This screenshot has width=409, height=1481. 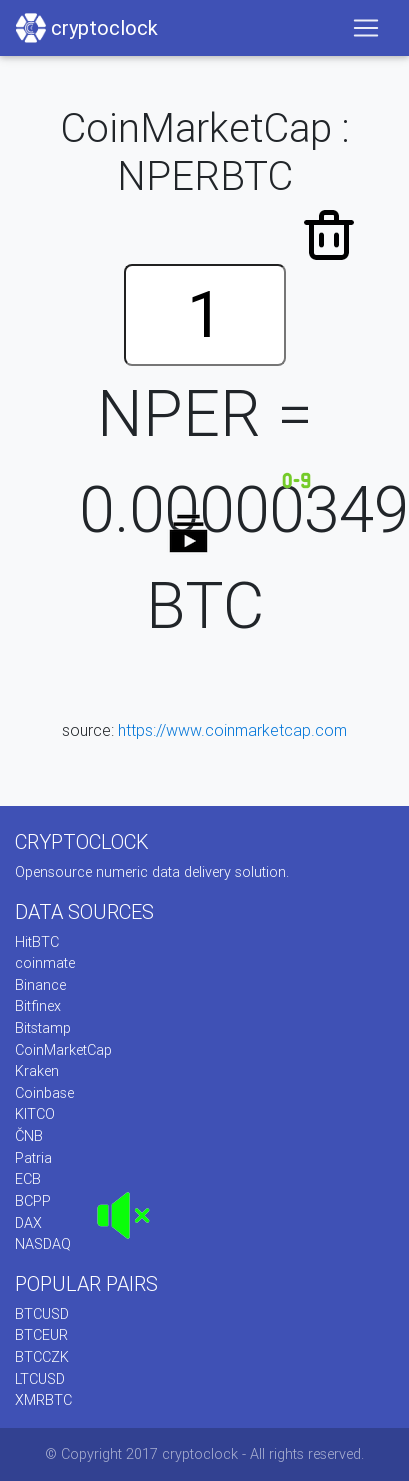 I want to click on mute audio, so click(x=122, y=1215).